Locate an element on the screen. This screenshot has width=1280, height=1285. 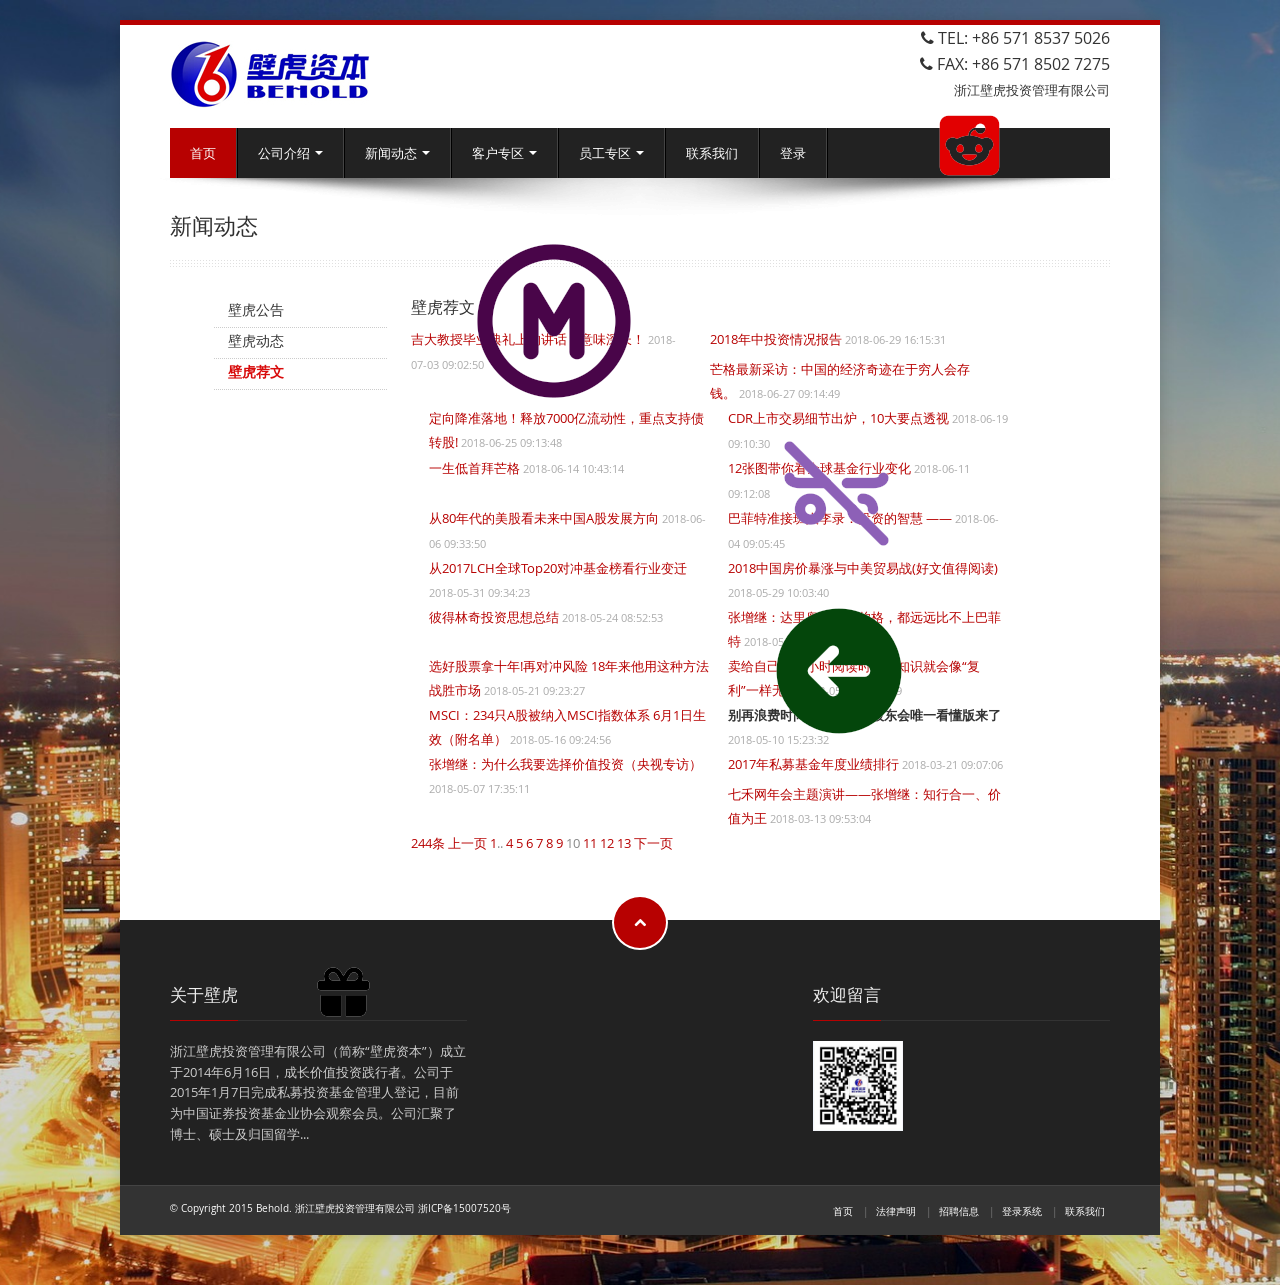
view or redeem a gift is located at coordinates (343, 993).